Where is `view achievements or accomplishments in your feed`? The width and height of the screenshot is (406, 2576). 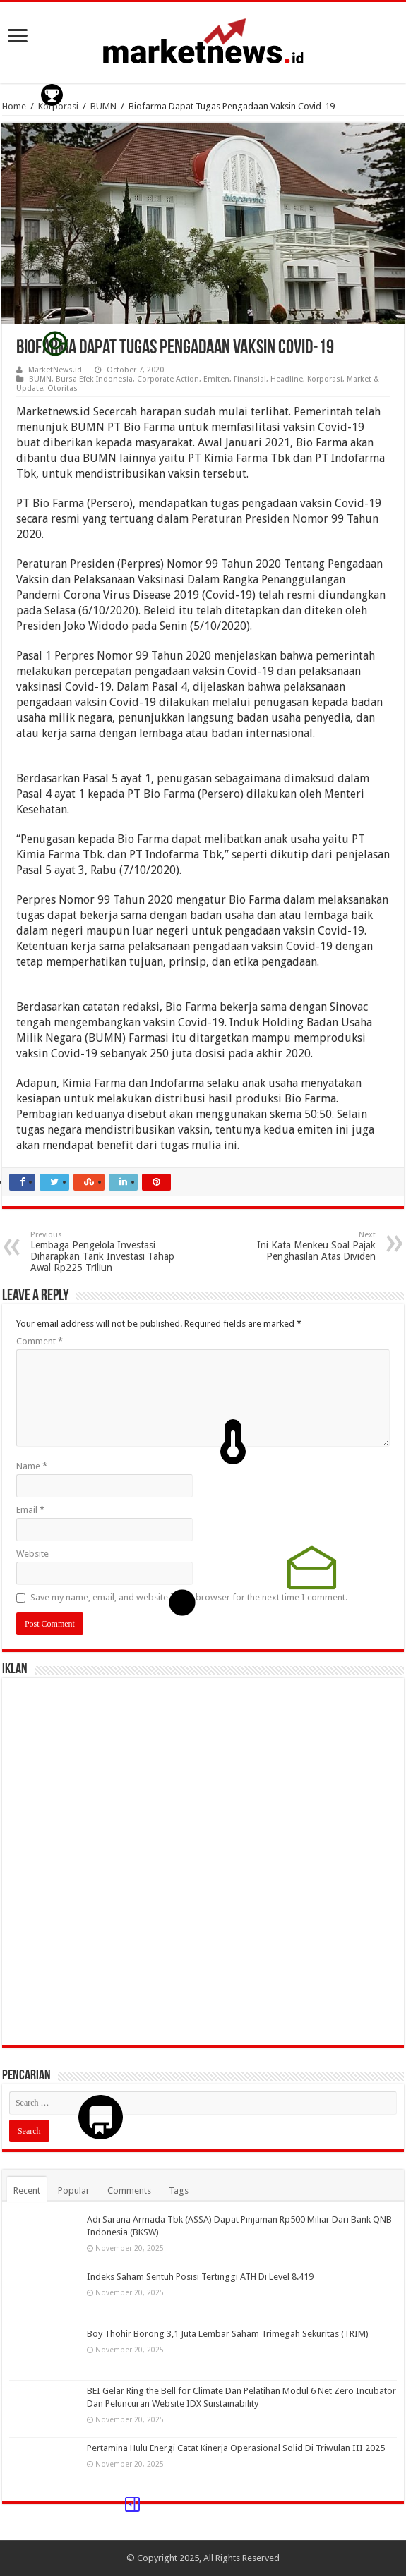
view achievements or accomplishments in your feed is located at coordinates (52, 95).